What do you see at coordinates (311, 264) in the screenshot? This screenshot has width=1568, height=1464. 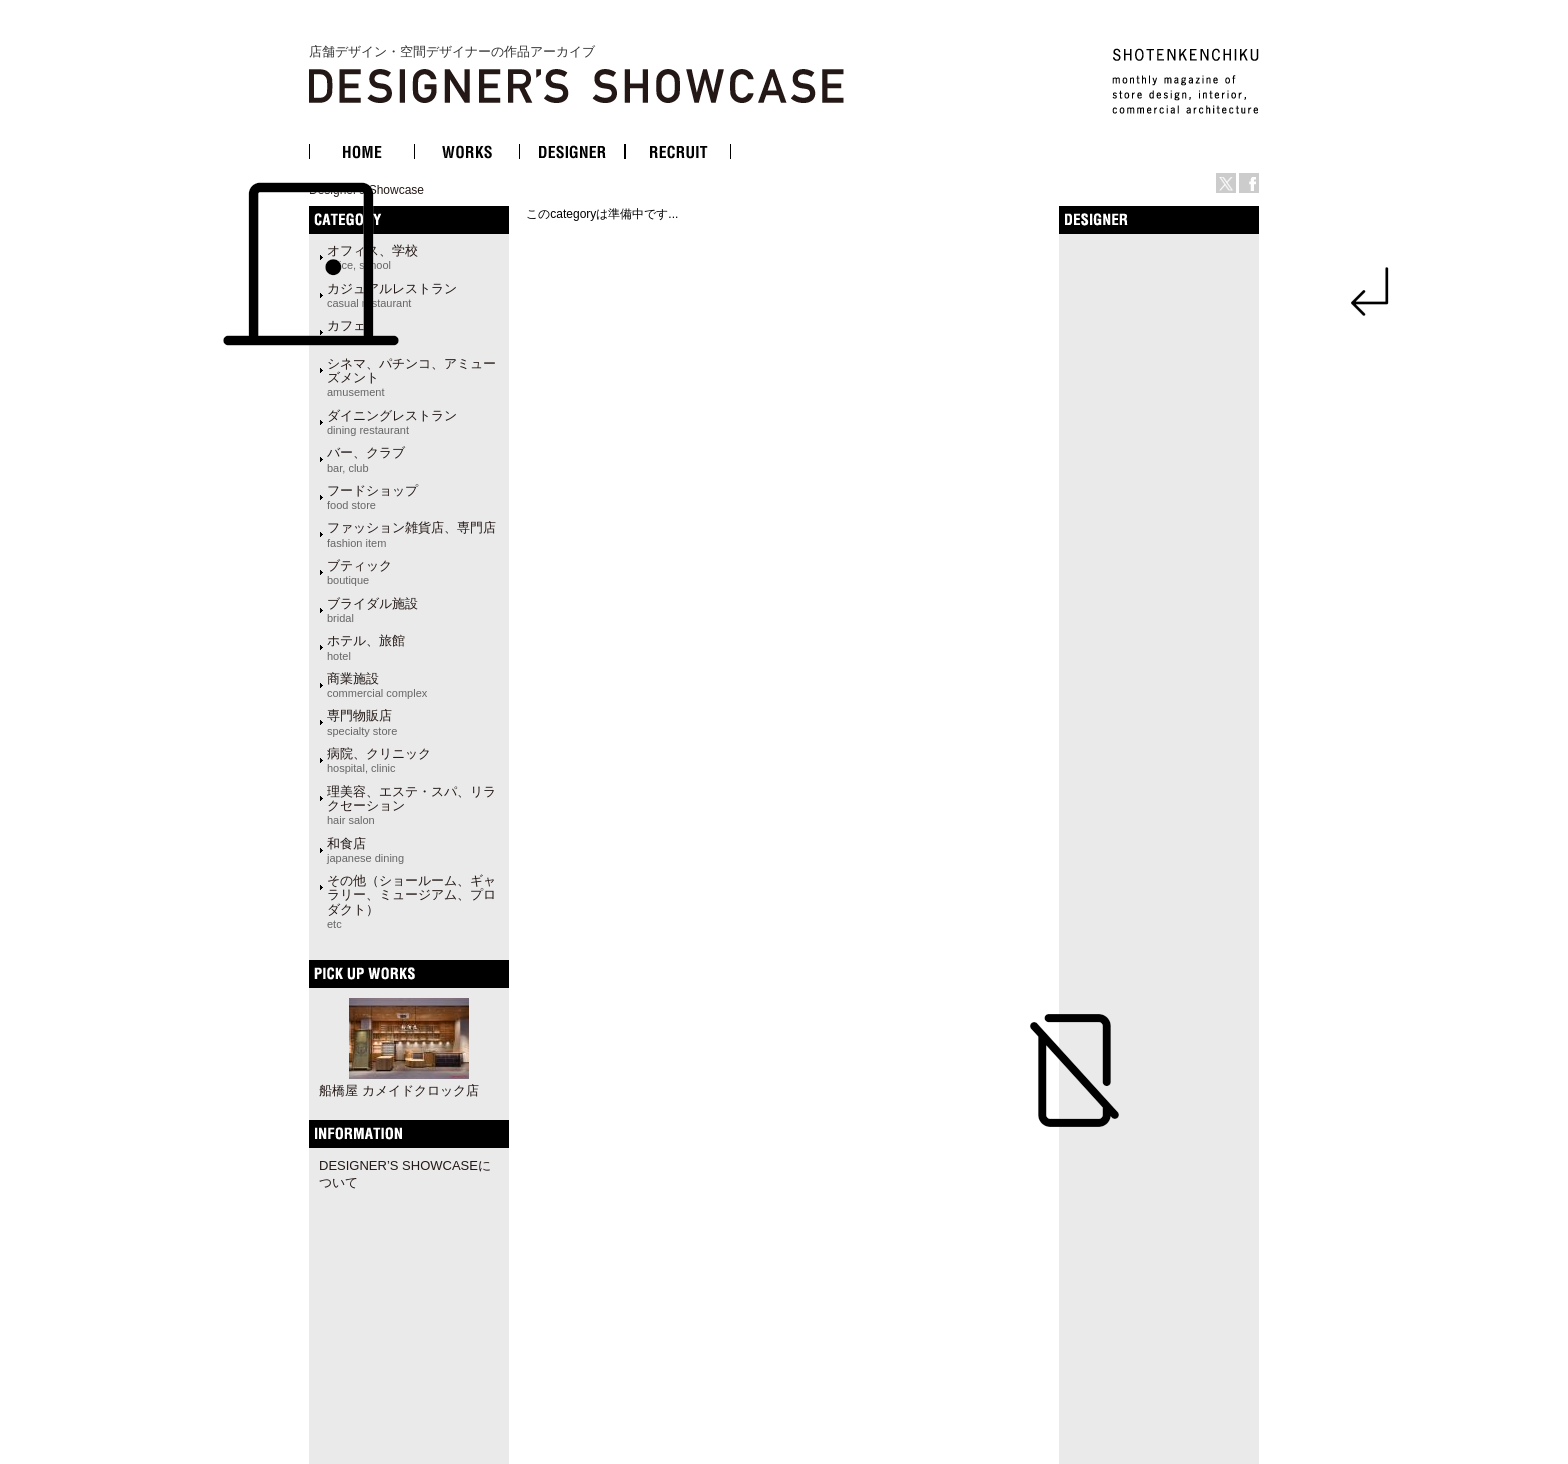 I see `exit or log out of the application` at bounding box center [311, 264].